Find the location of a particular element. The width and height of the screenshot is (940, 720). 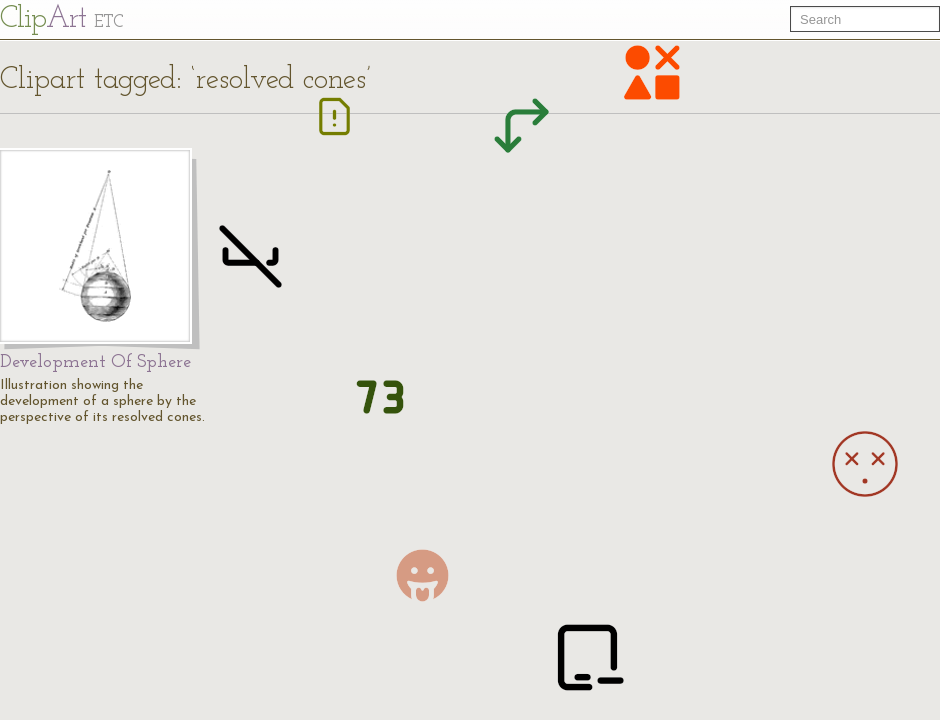

access icon library or symbol collection is located at coordinates (652, 72).